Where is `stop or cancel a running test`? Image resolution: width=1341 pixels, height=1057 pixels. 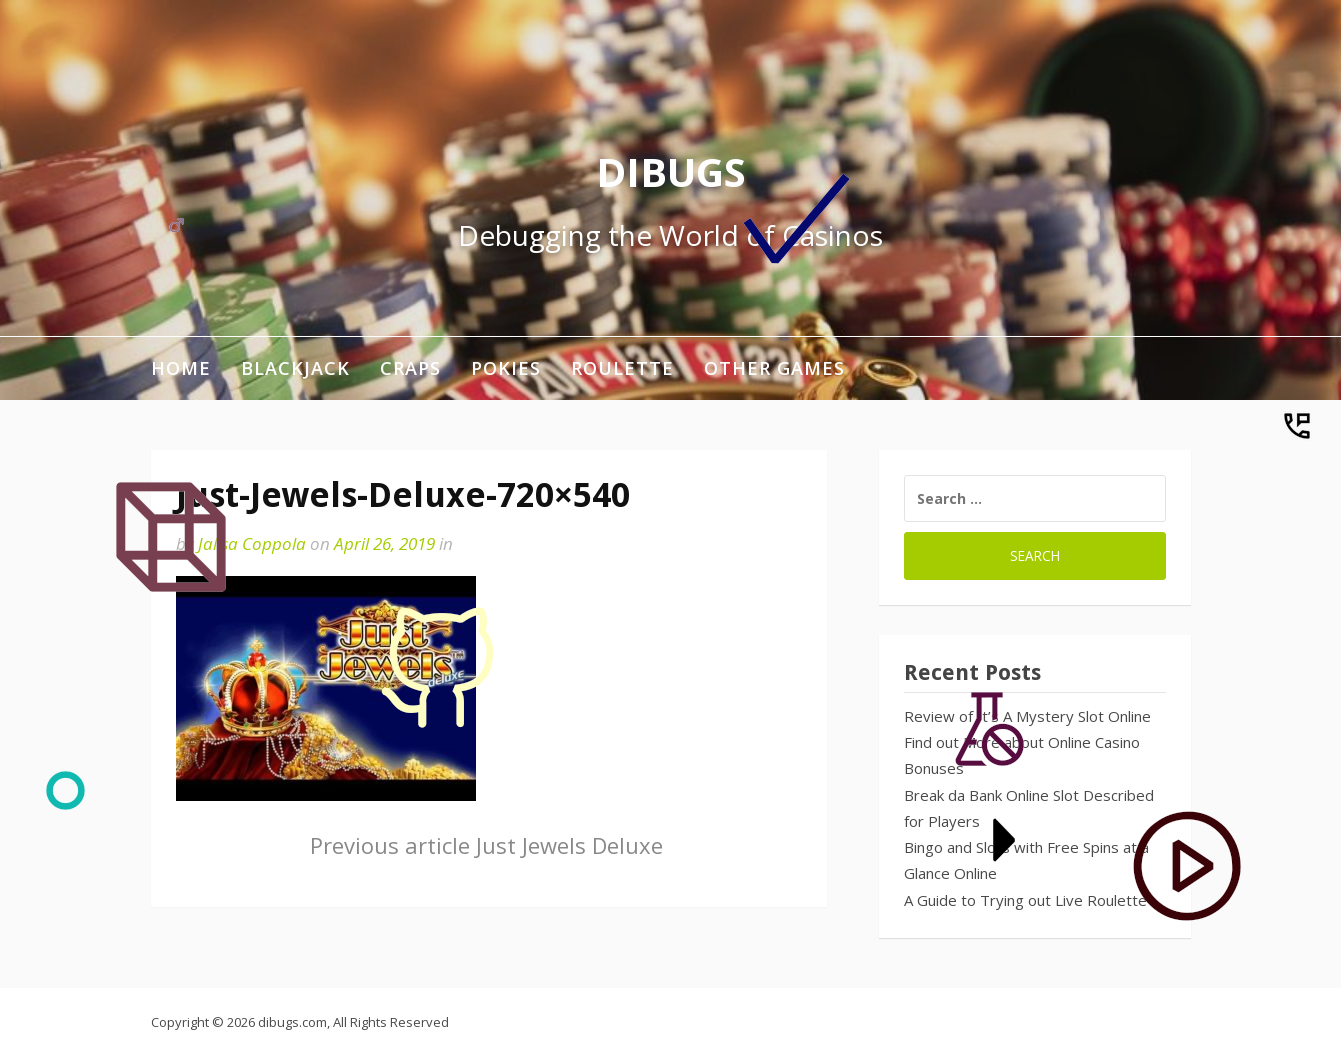
stop or cancel a running test is located at coordinates (987, 729).